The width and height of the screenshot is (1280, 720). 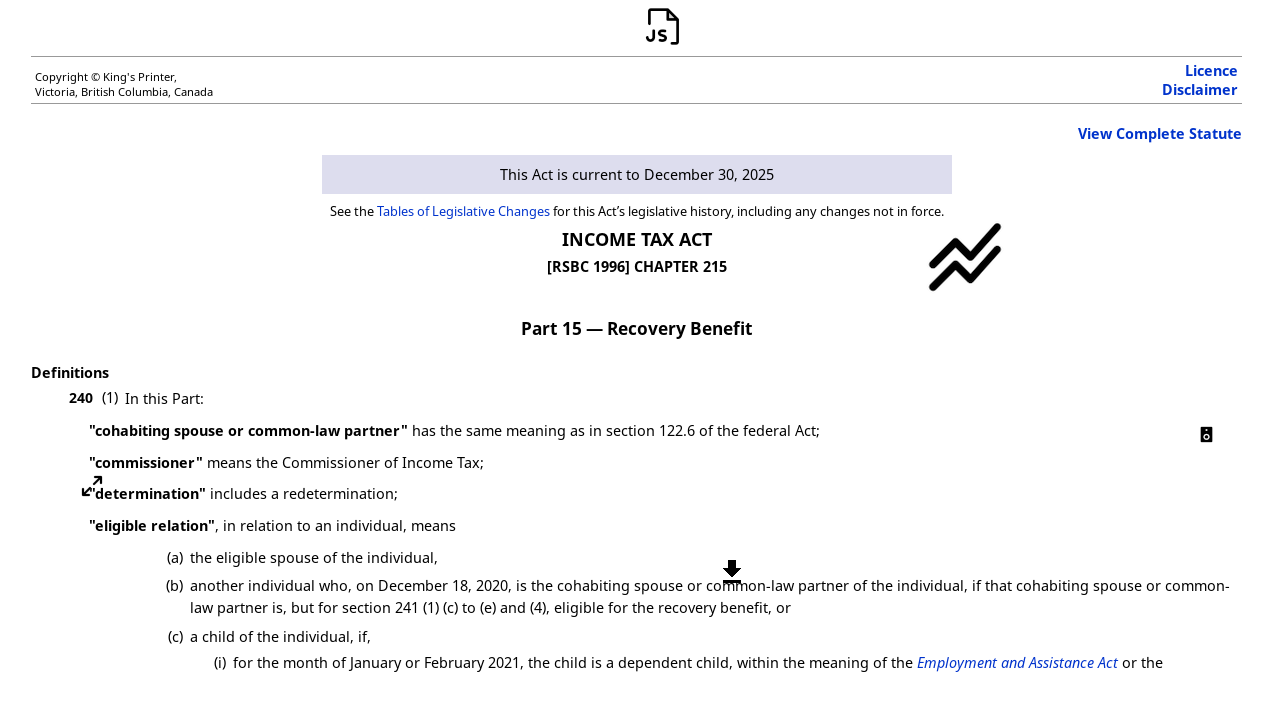 I want to click on access audio or speaker settings, so click(x=1206, y=434).